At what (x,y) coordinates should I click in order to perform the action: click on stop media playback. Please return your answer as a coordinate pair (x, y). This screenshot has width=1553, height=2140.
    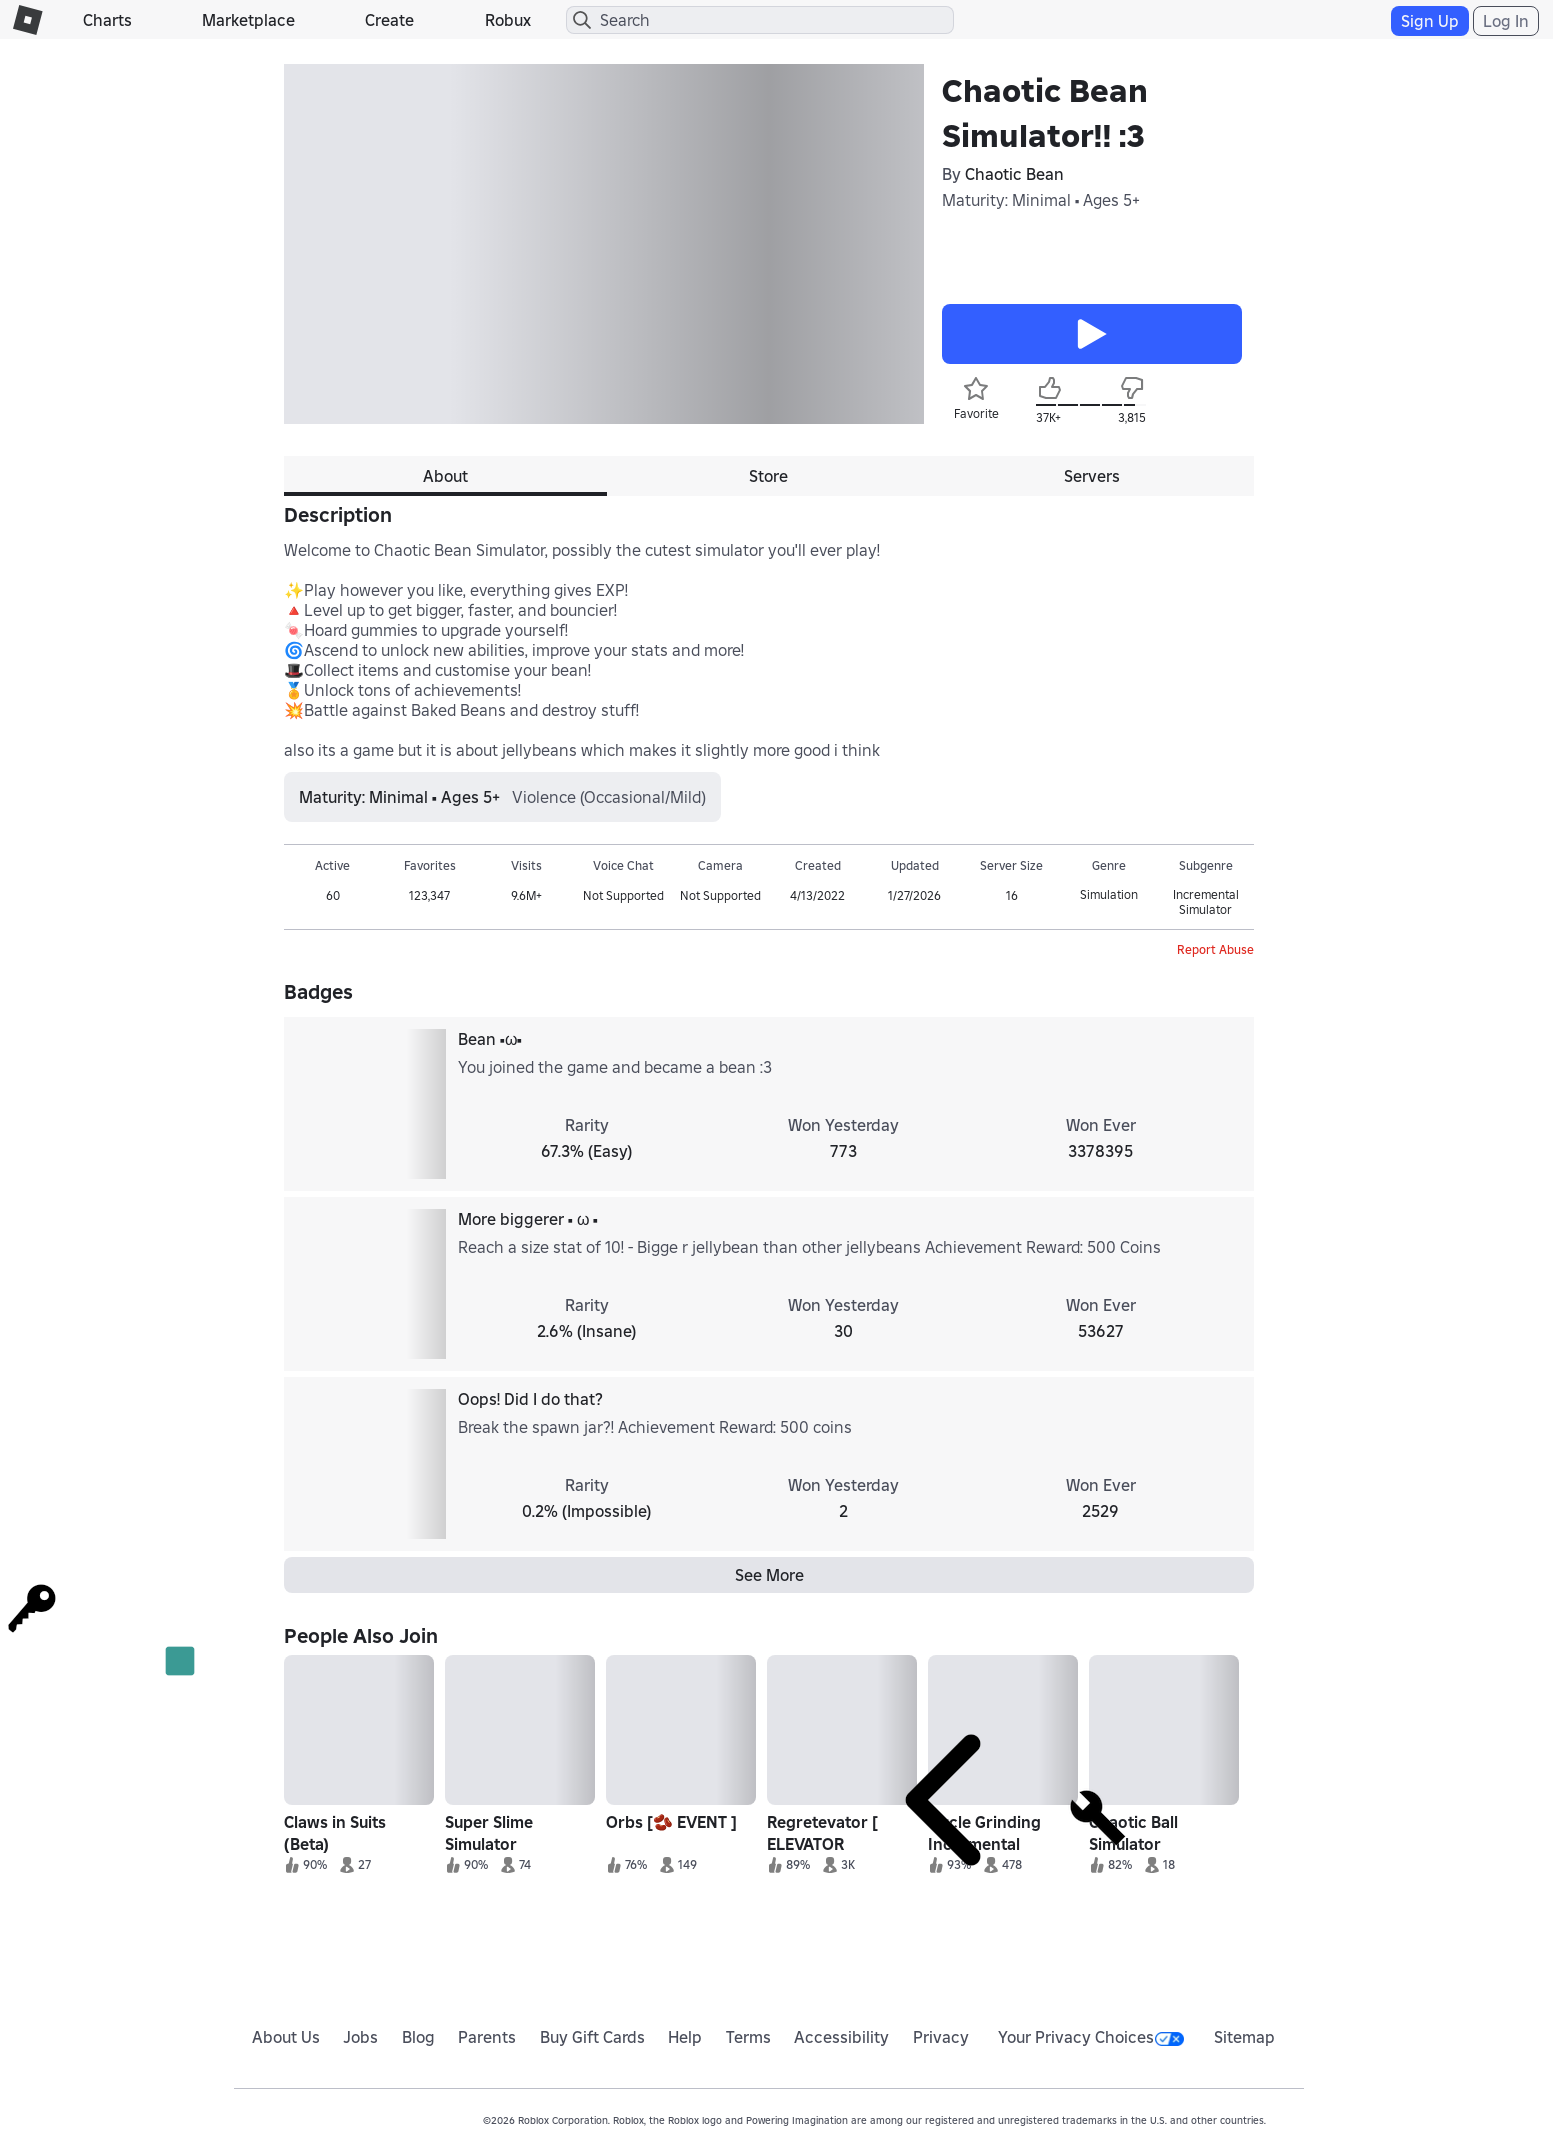
    Looking at the image, I should click on (180, 1661).